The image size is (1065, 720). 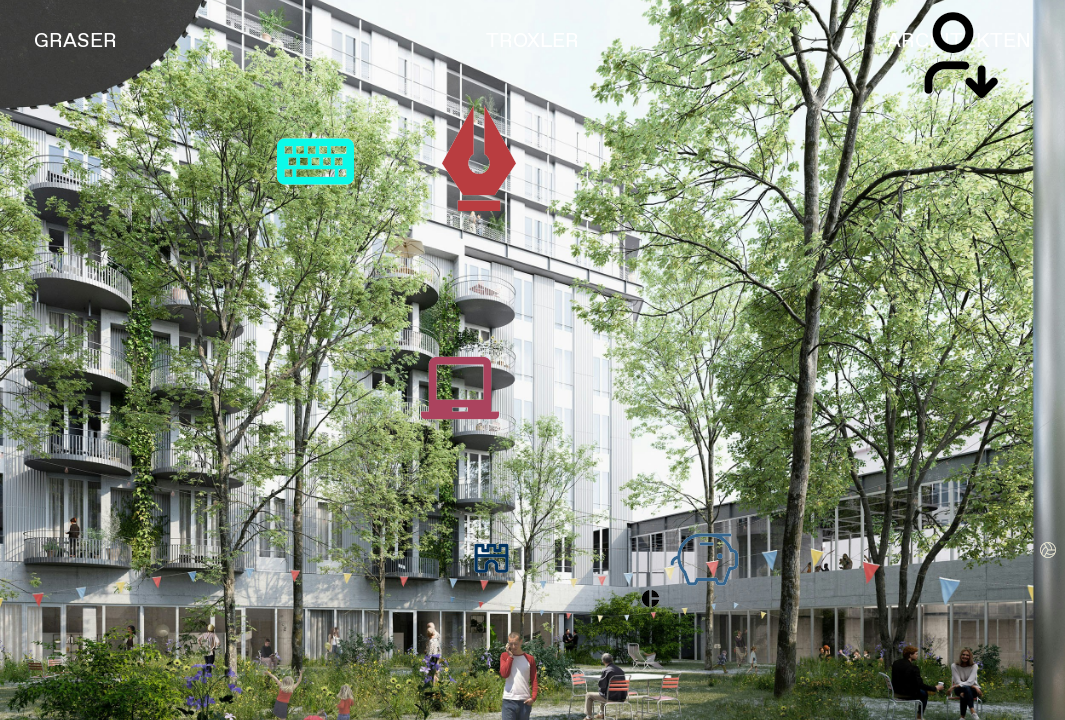 What do you see at coordinates (650, 598) in the screenshot?
I see `view data breakdown or statistics` at bounding box center [650, 598].